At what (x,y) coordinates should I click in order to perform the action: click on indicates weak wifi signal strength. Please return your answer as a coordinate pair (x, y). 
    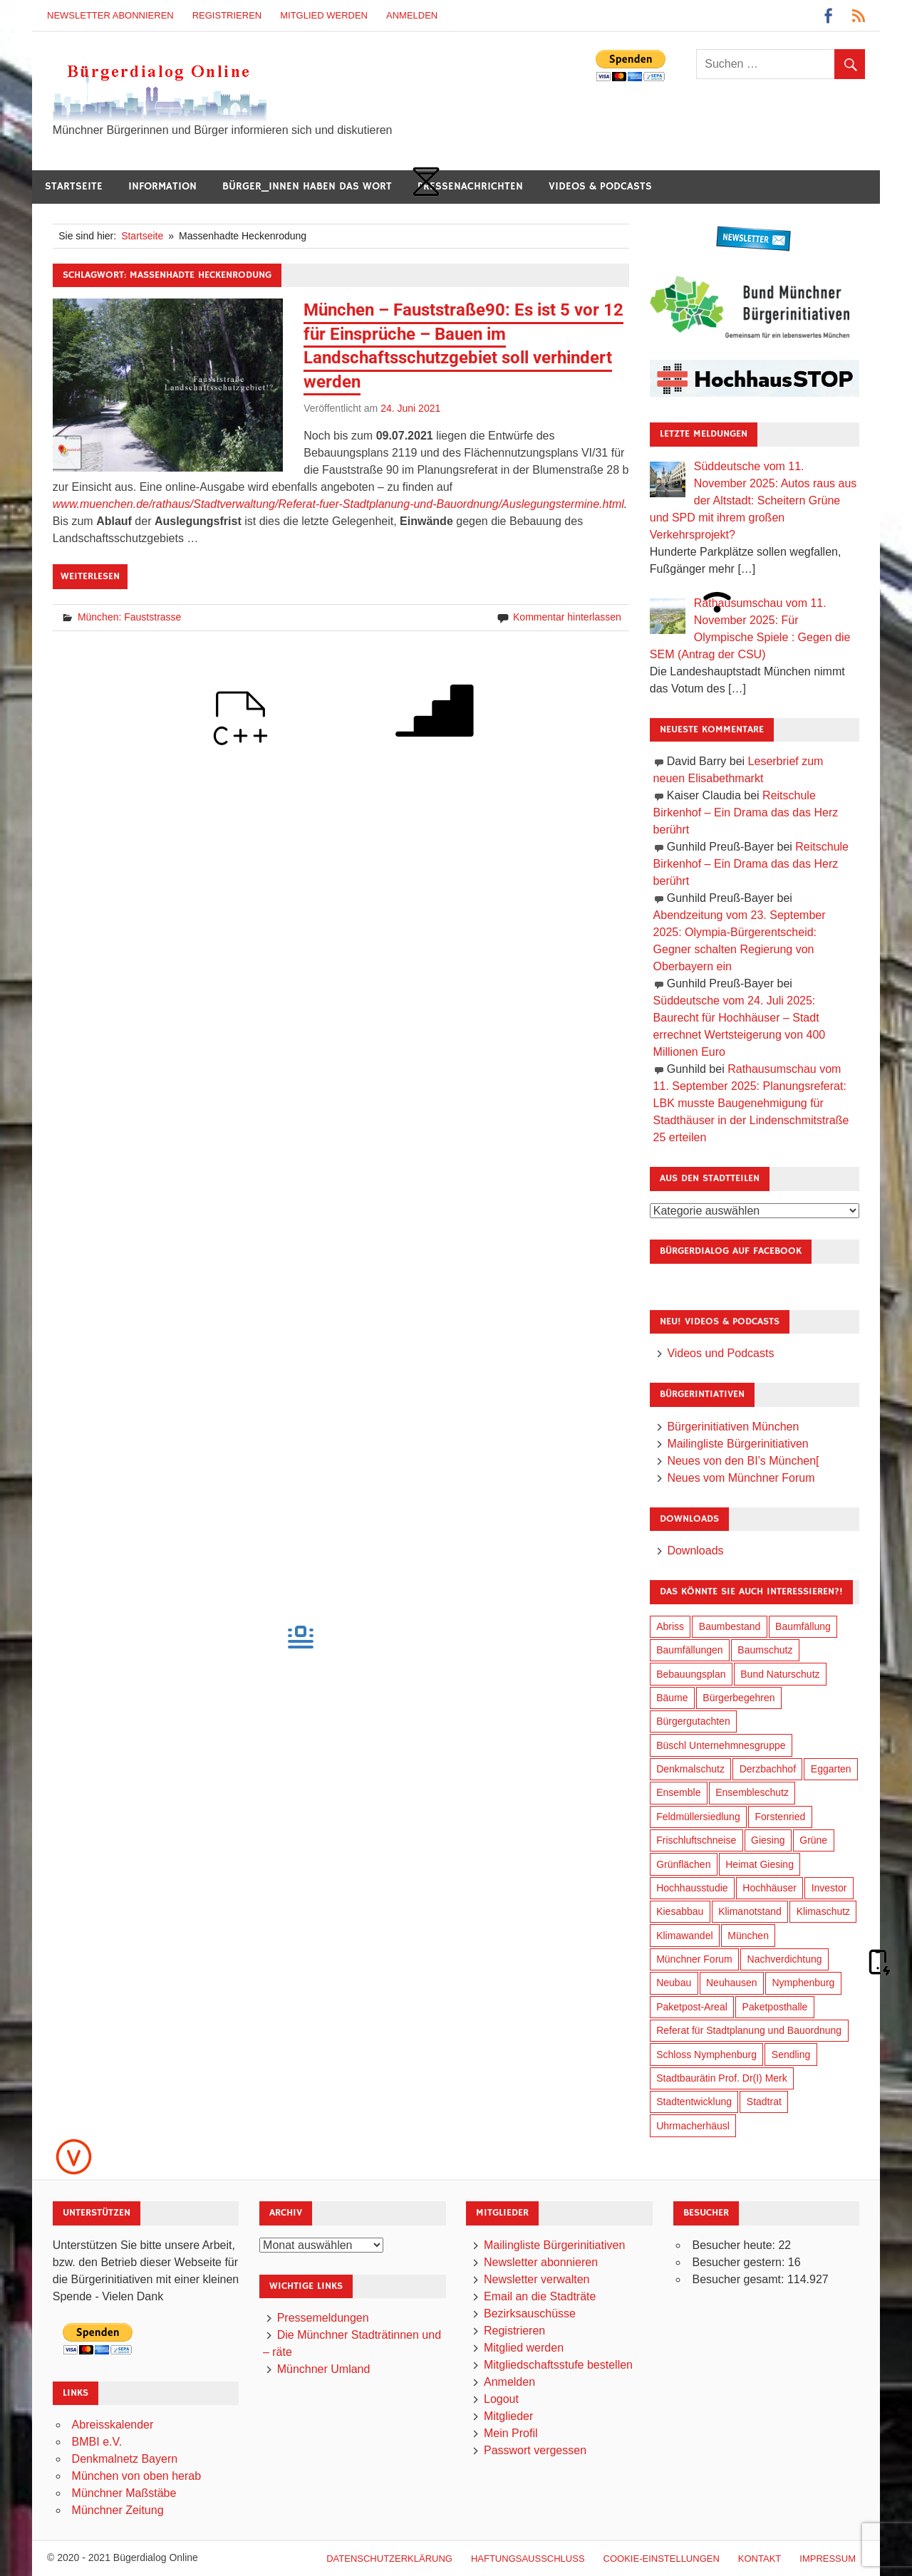
    Looking at the image, I should click on (717, 587).